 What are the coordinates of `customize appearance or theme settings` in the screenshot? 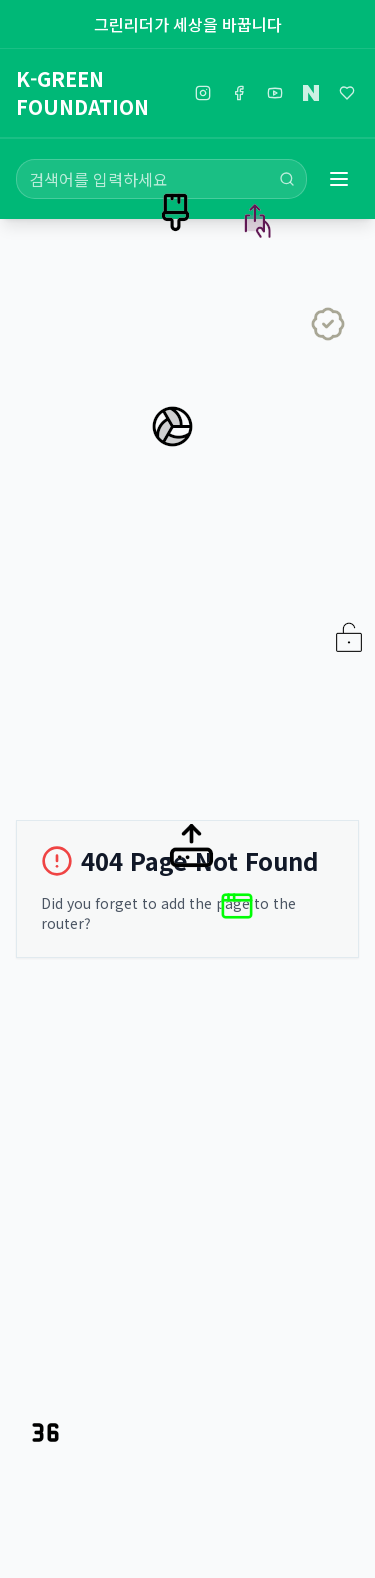 It's located at (175, 212).